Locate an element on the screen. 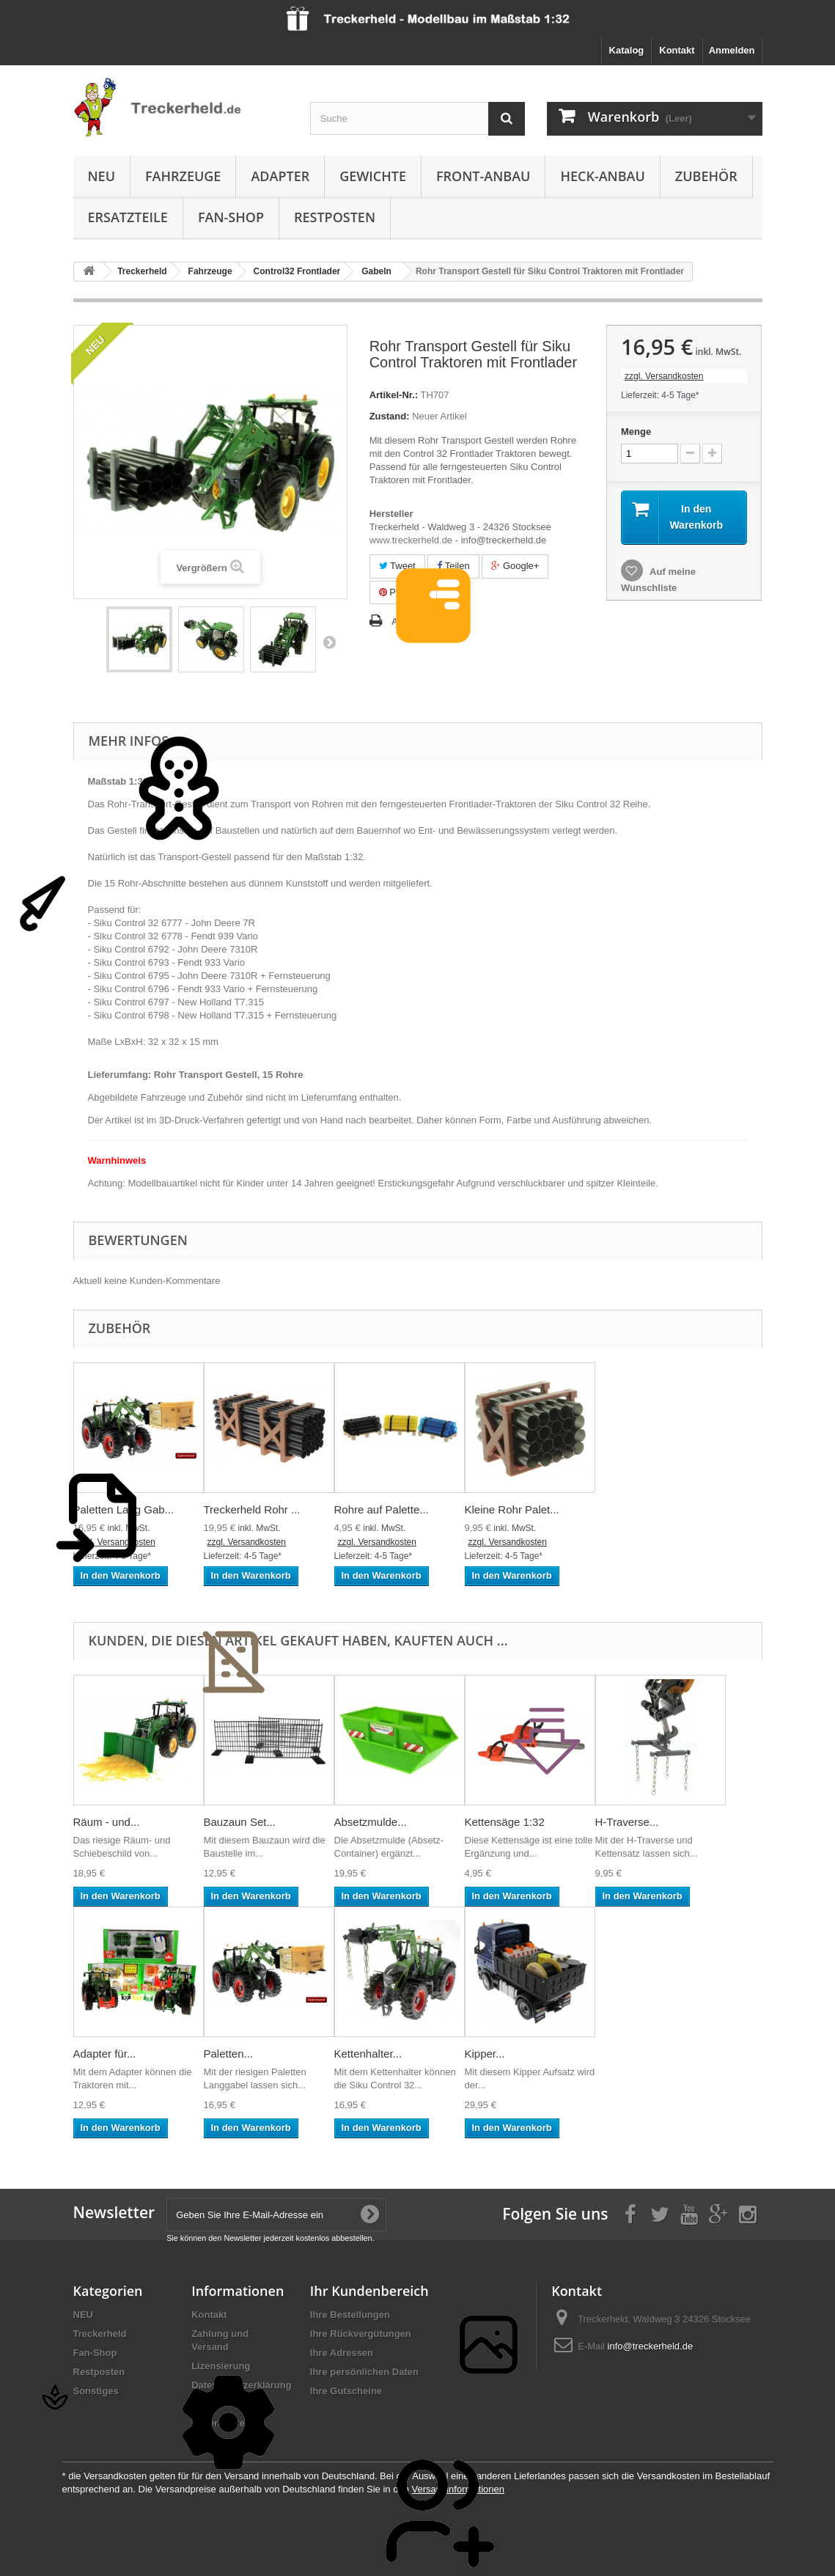  align content to top-right of container is located at coordinates (433, 606).